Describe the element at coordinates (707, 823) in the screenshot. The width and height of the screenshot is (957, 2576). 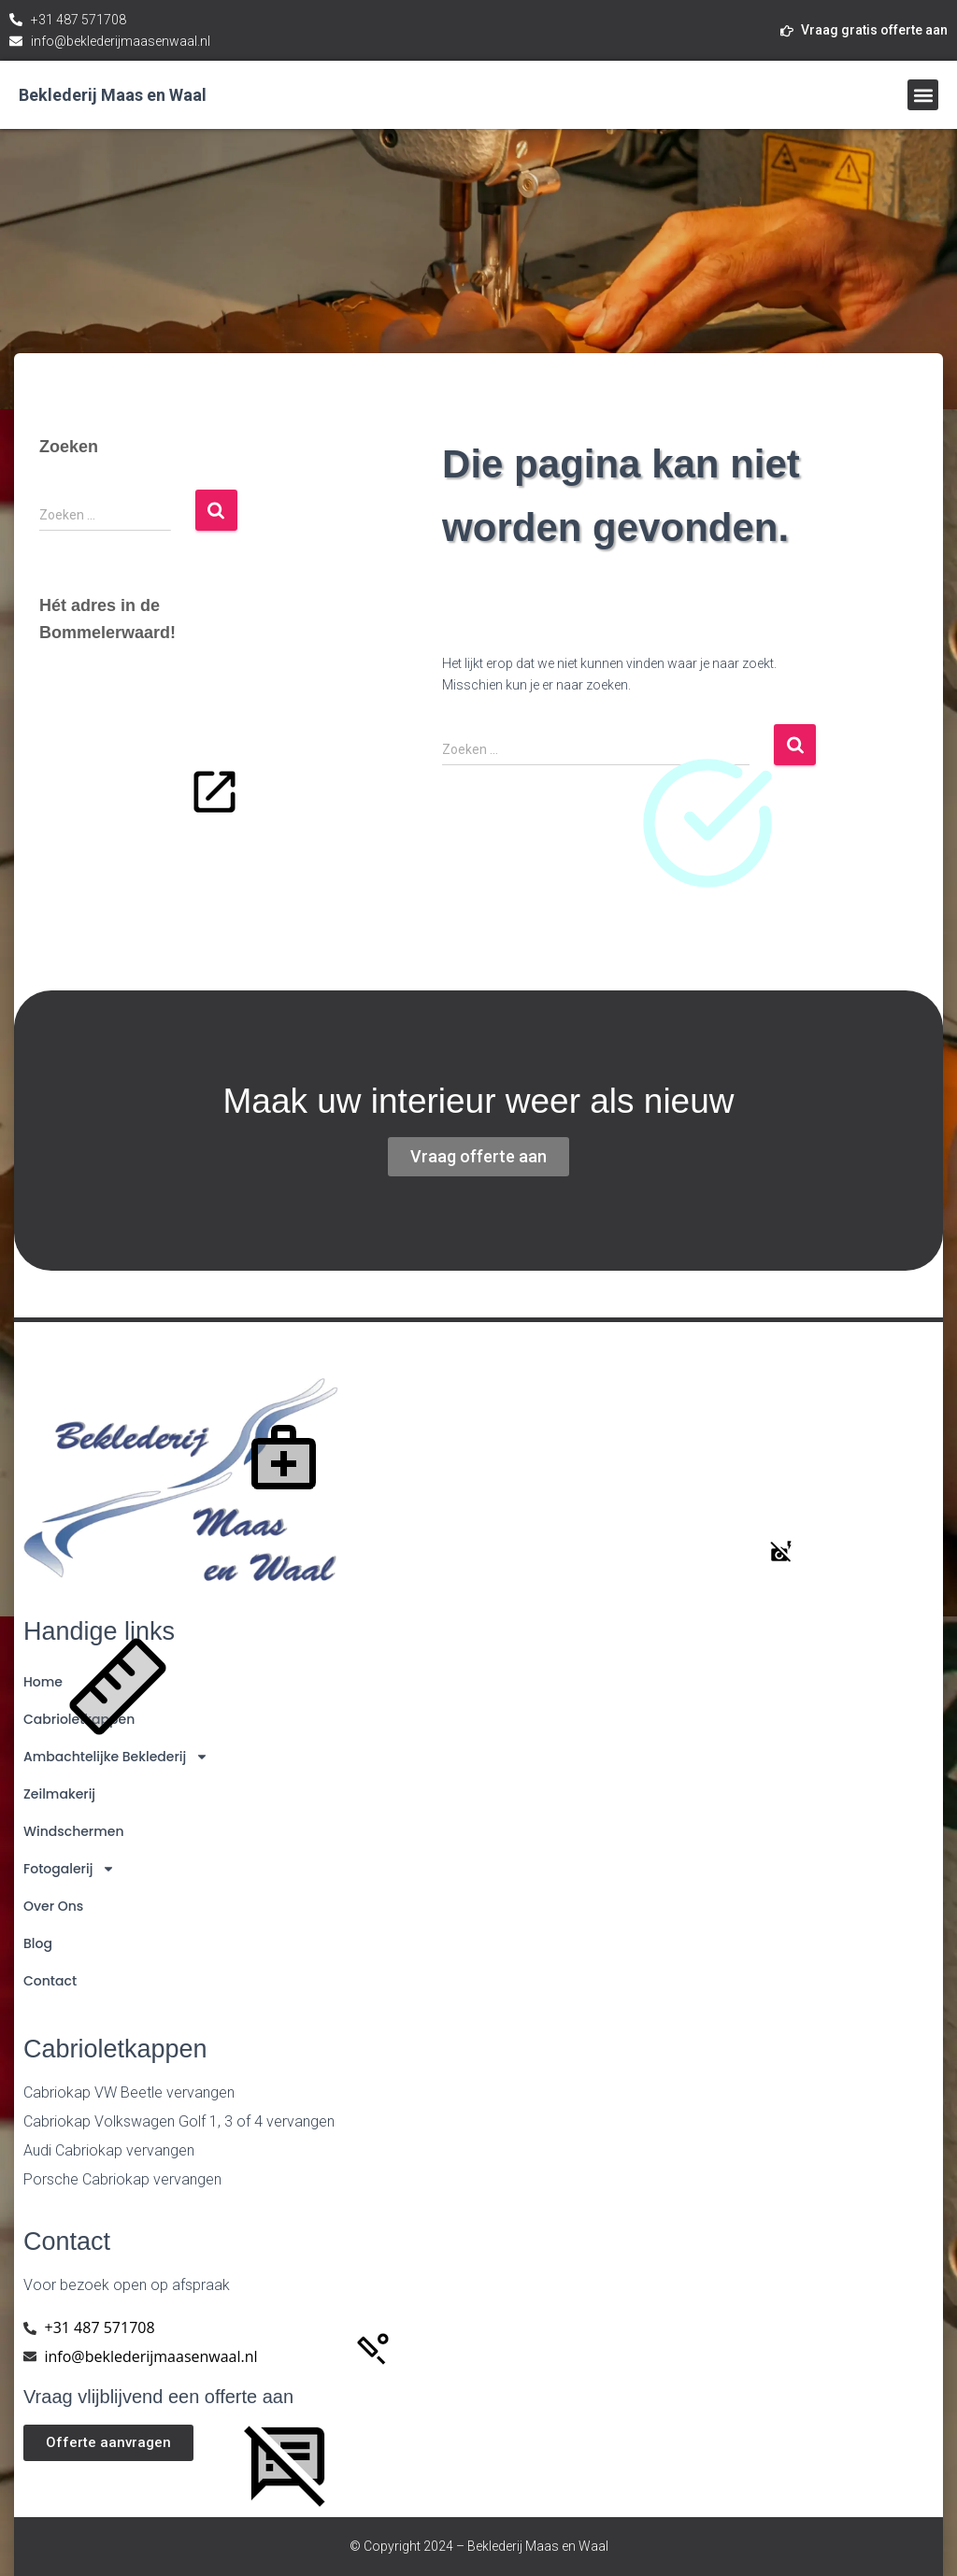
I see `task or action completed successfully` at that location.